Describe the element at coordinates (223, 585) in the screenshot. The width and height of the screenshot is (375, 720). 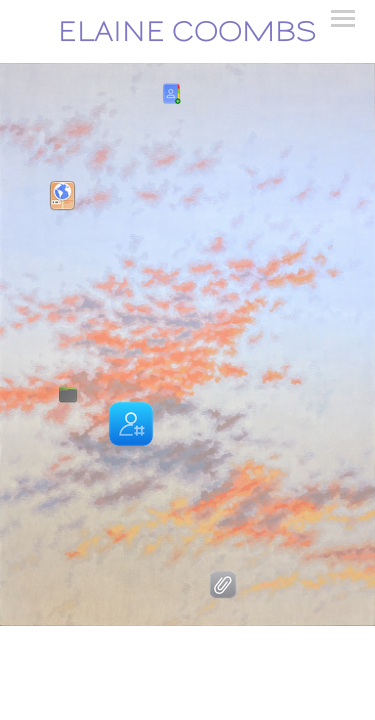
I see `open office or productivity applications` at that location.